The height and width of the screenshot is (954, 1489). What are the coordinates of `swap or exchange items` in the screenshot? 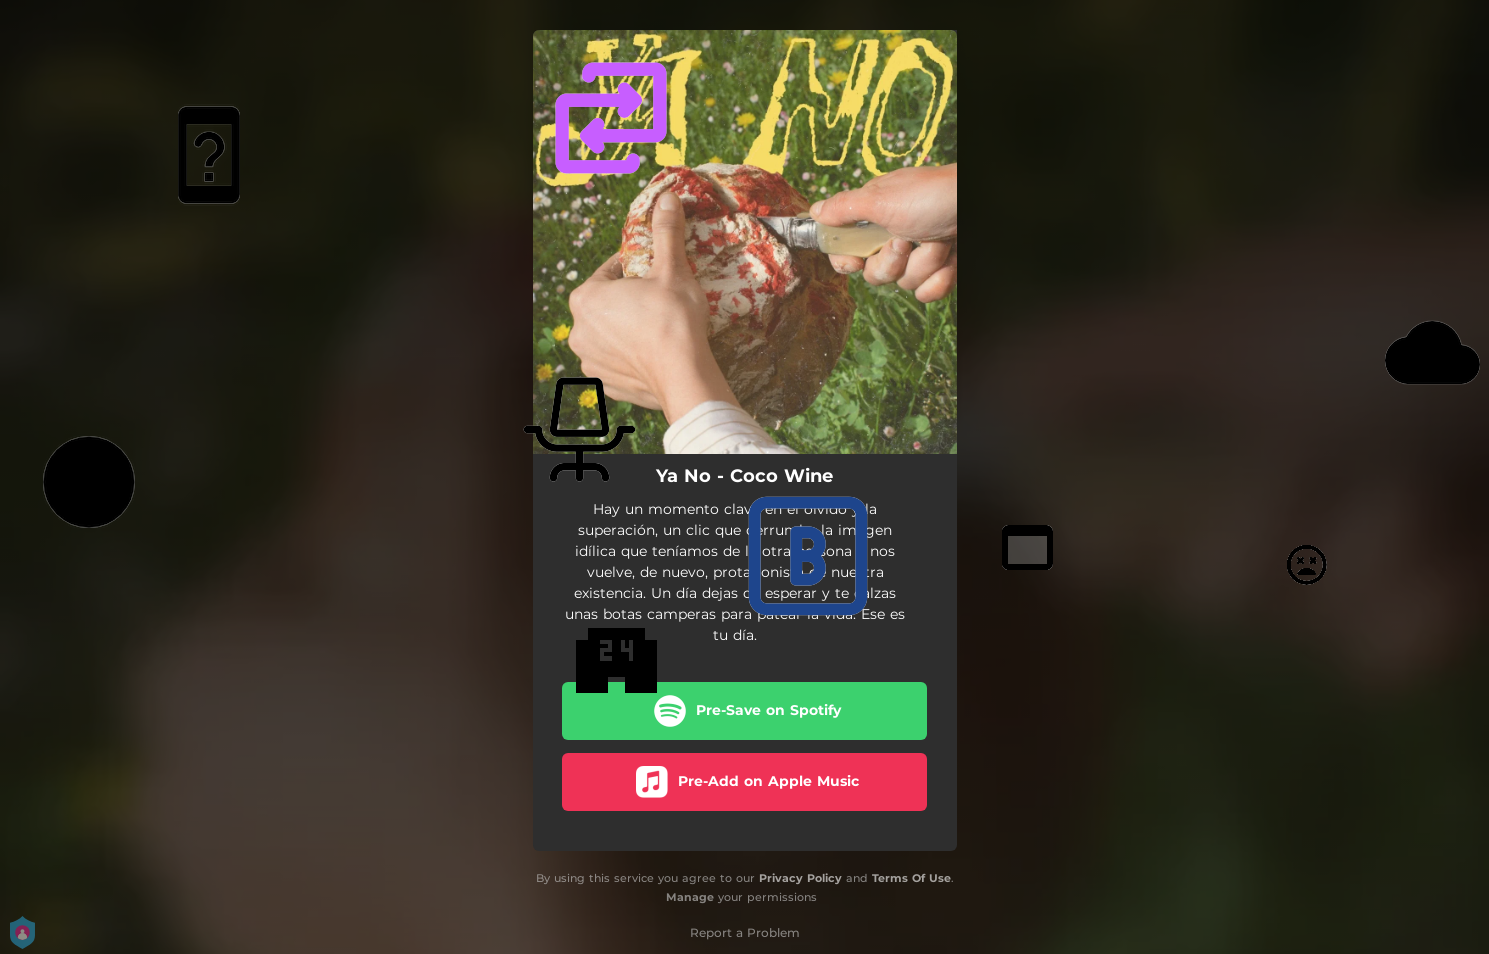 It's located at (611, 118).